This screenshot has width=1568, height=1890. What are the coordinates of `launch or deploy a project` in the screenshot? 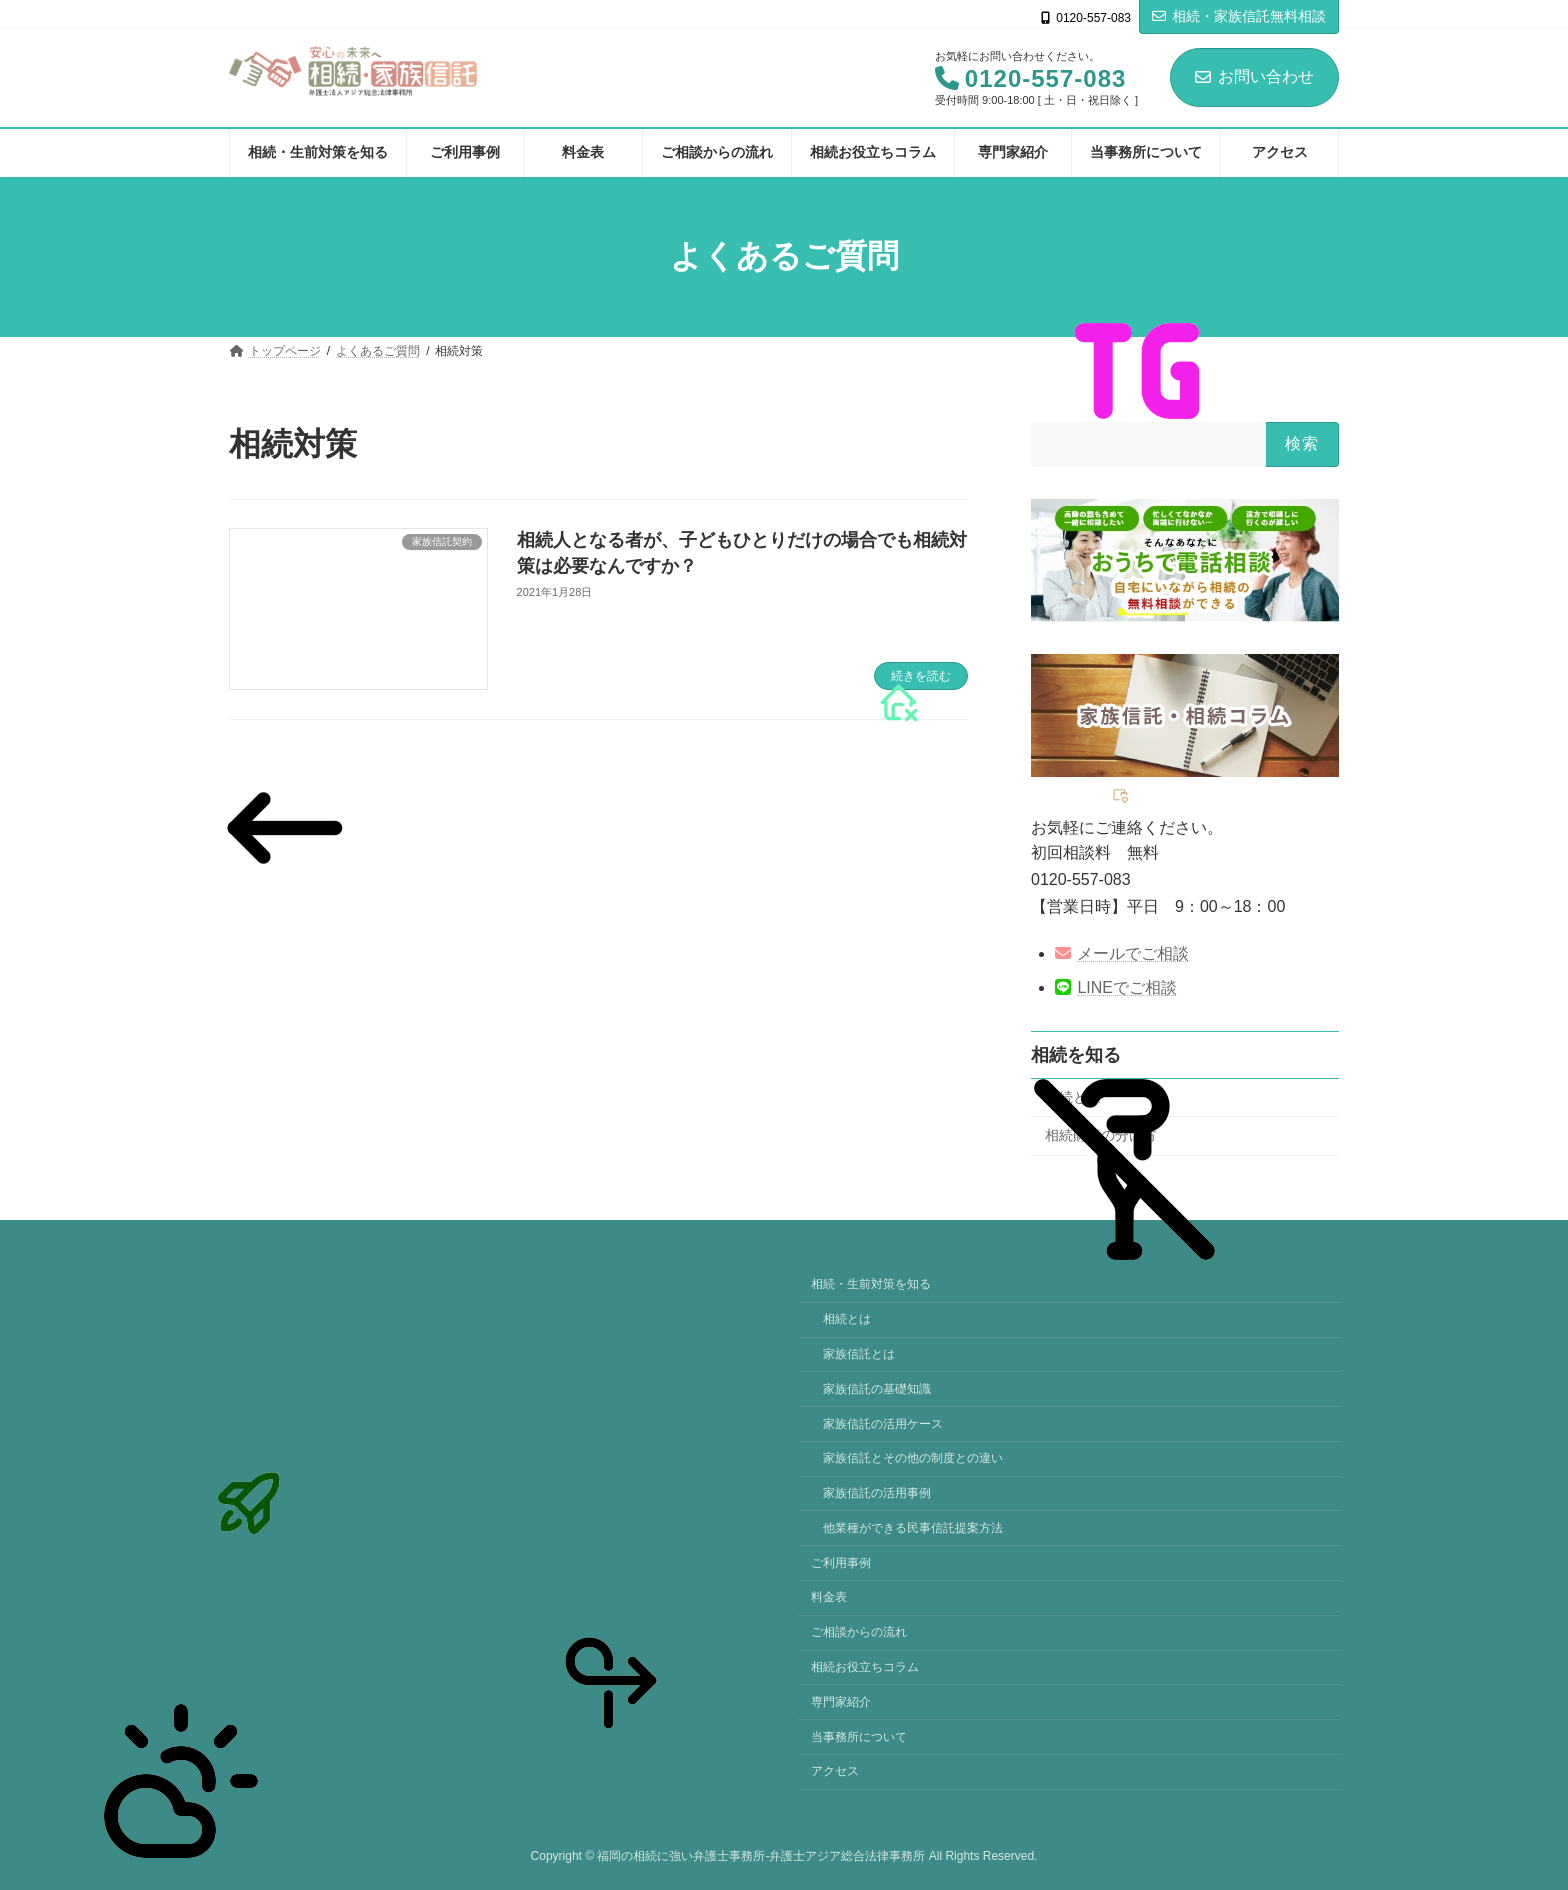 It's located at (250, 1502).